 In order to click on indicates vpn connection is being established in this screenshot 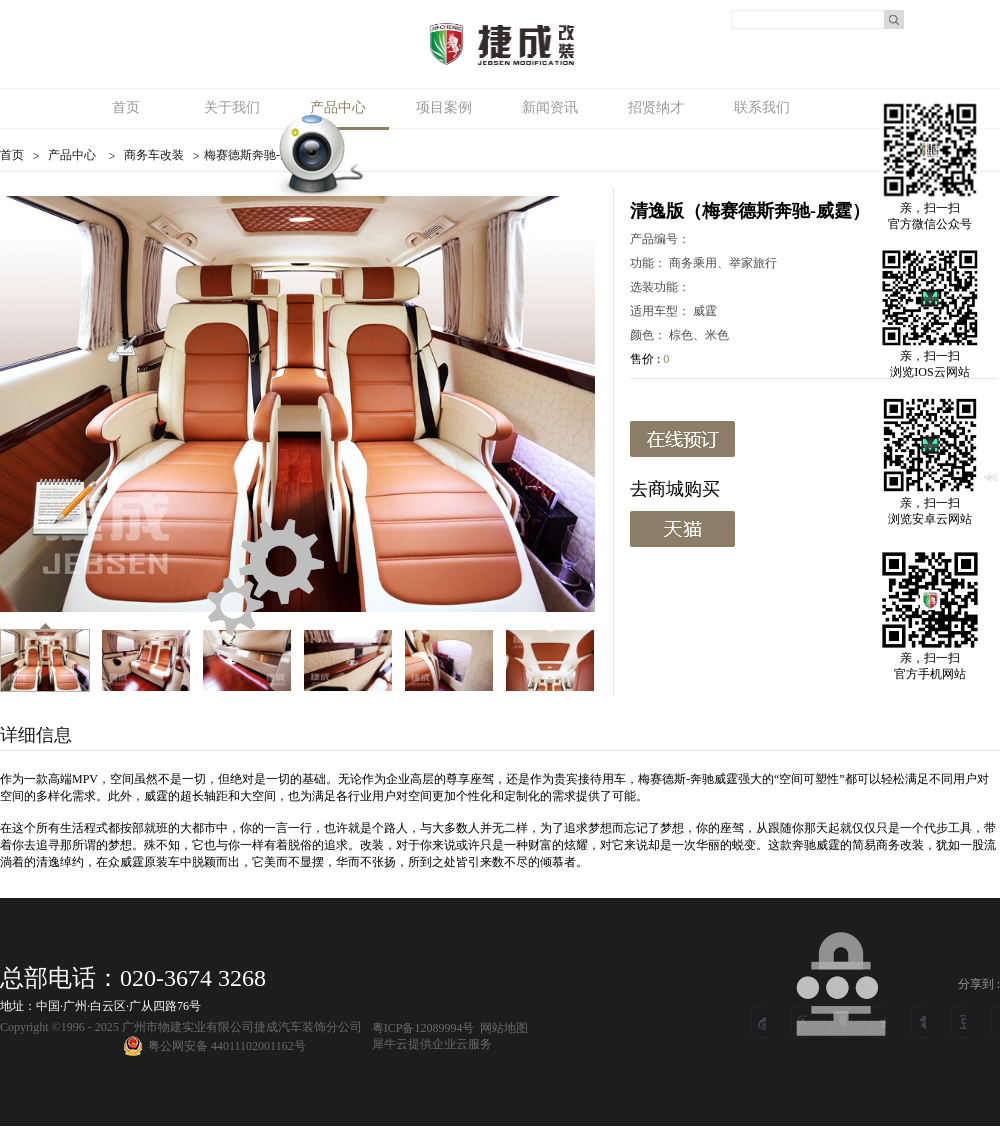, I will do `click(841, 984)`.